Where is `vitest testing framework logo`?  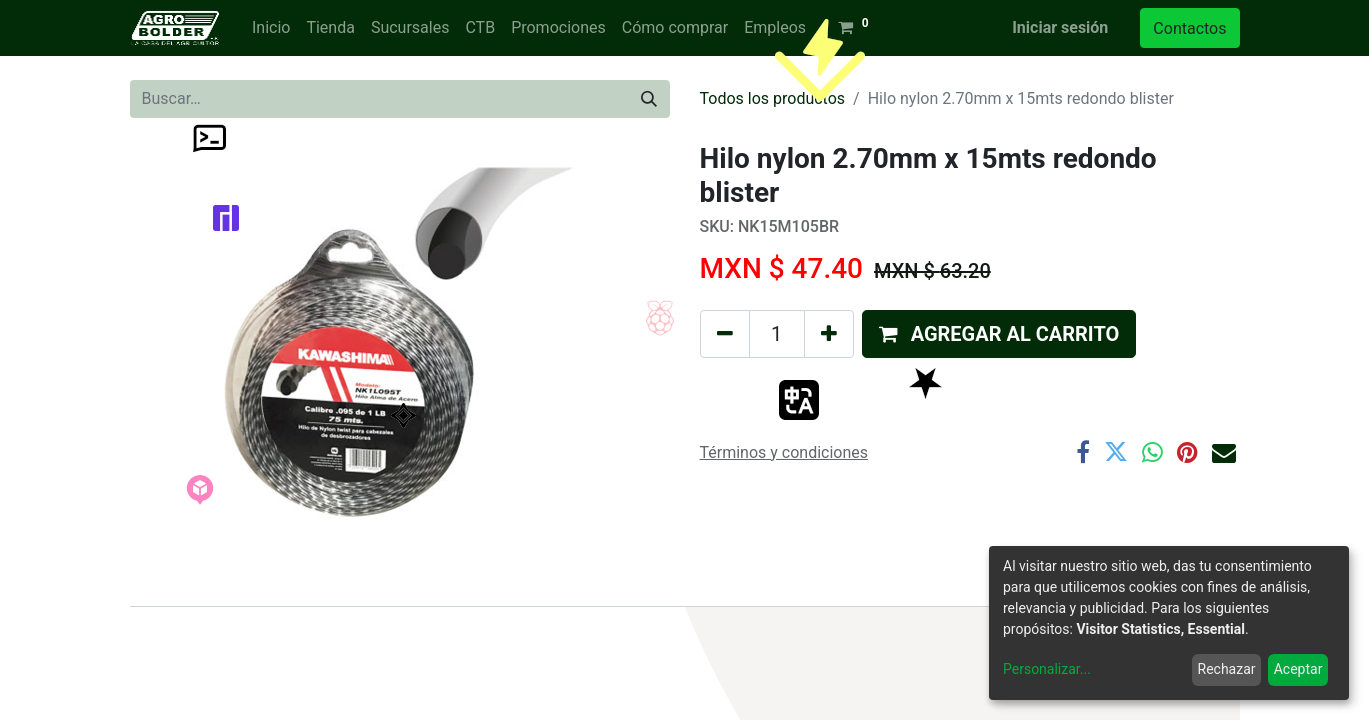
vitest testing framework logo is located at coordinates (820, 60).